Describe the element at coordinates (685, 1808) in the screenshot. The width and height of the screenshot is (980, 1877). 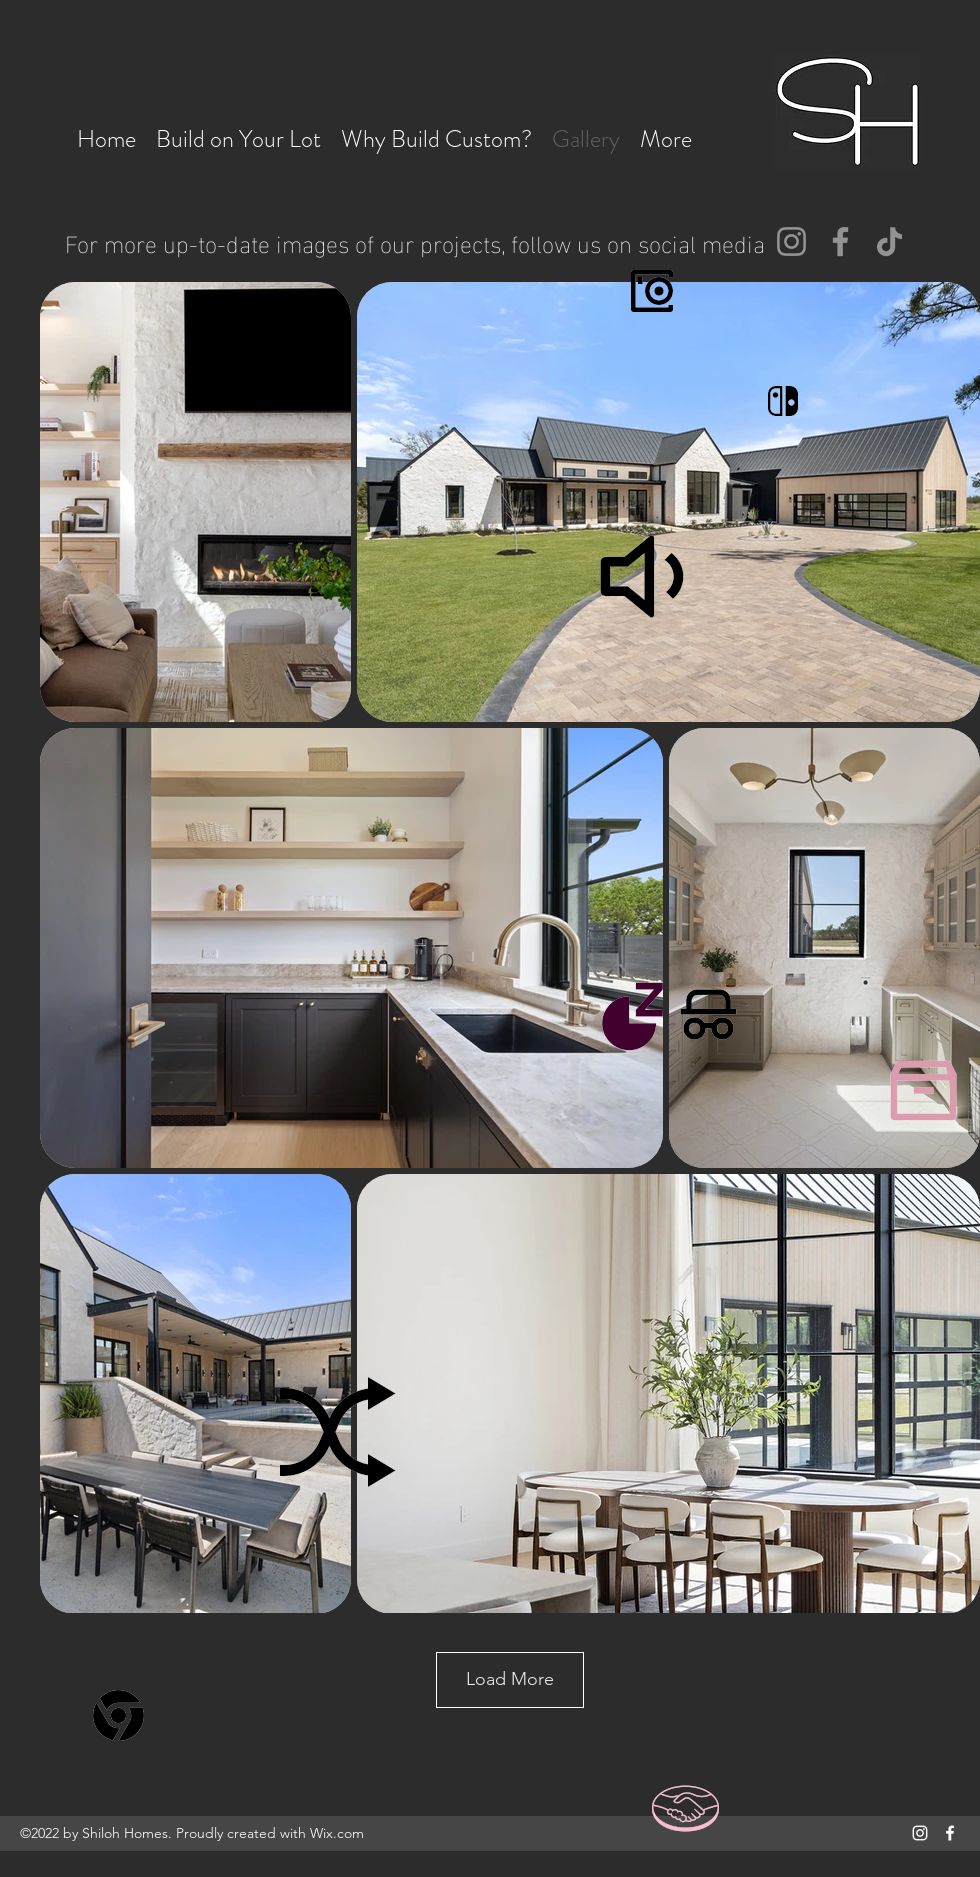
I see `pay with mercado pago` at that location.